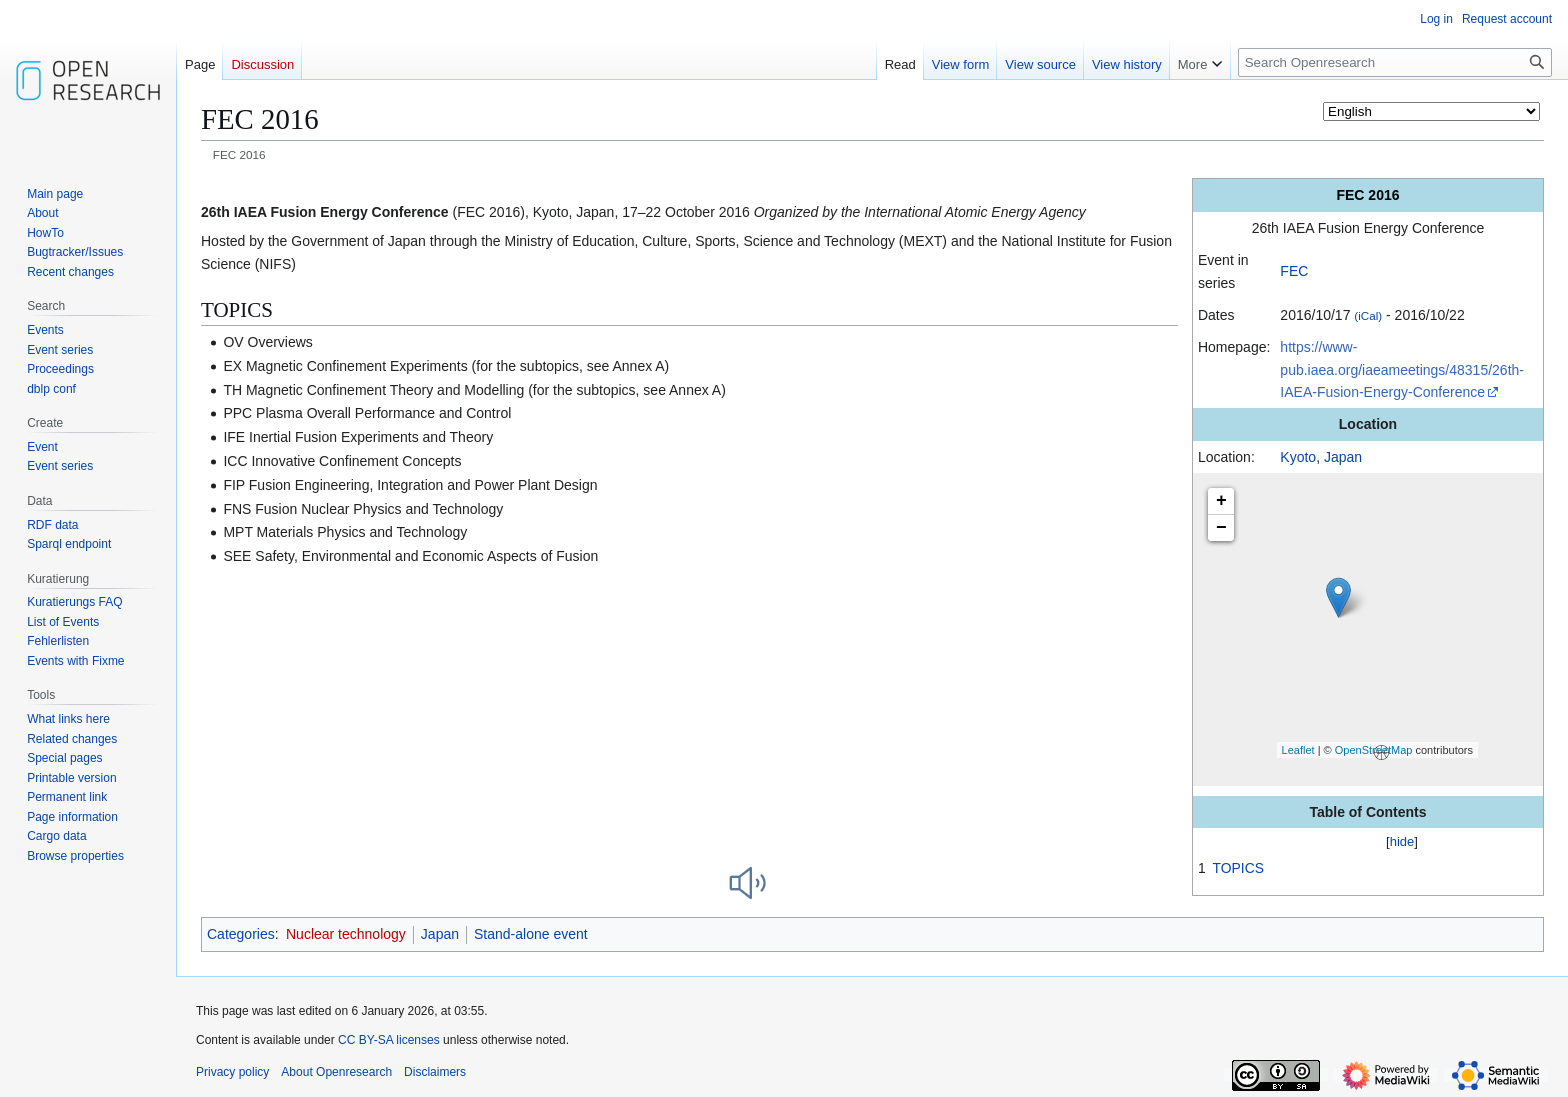 Image resolution: width=1568 pixels, height=1097 pixels. I want to click on access sports or basketball-related content, so click(1381, 752).